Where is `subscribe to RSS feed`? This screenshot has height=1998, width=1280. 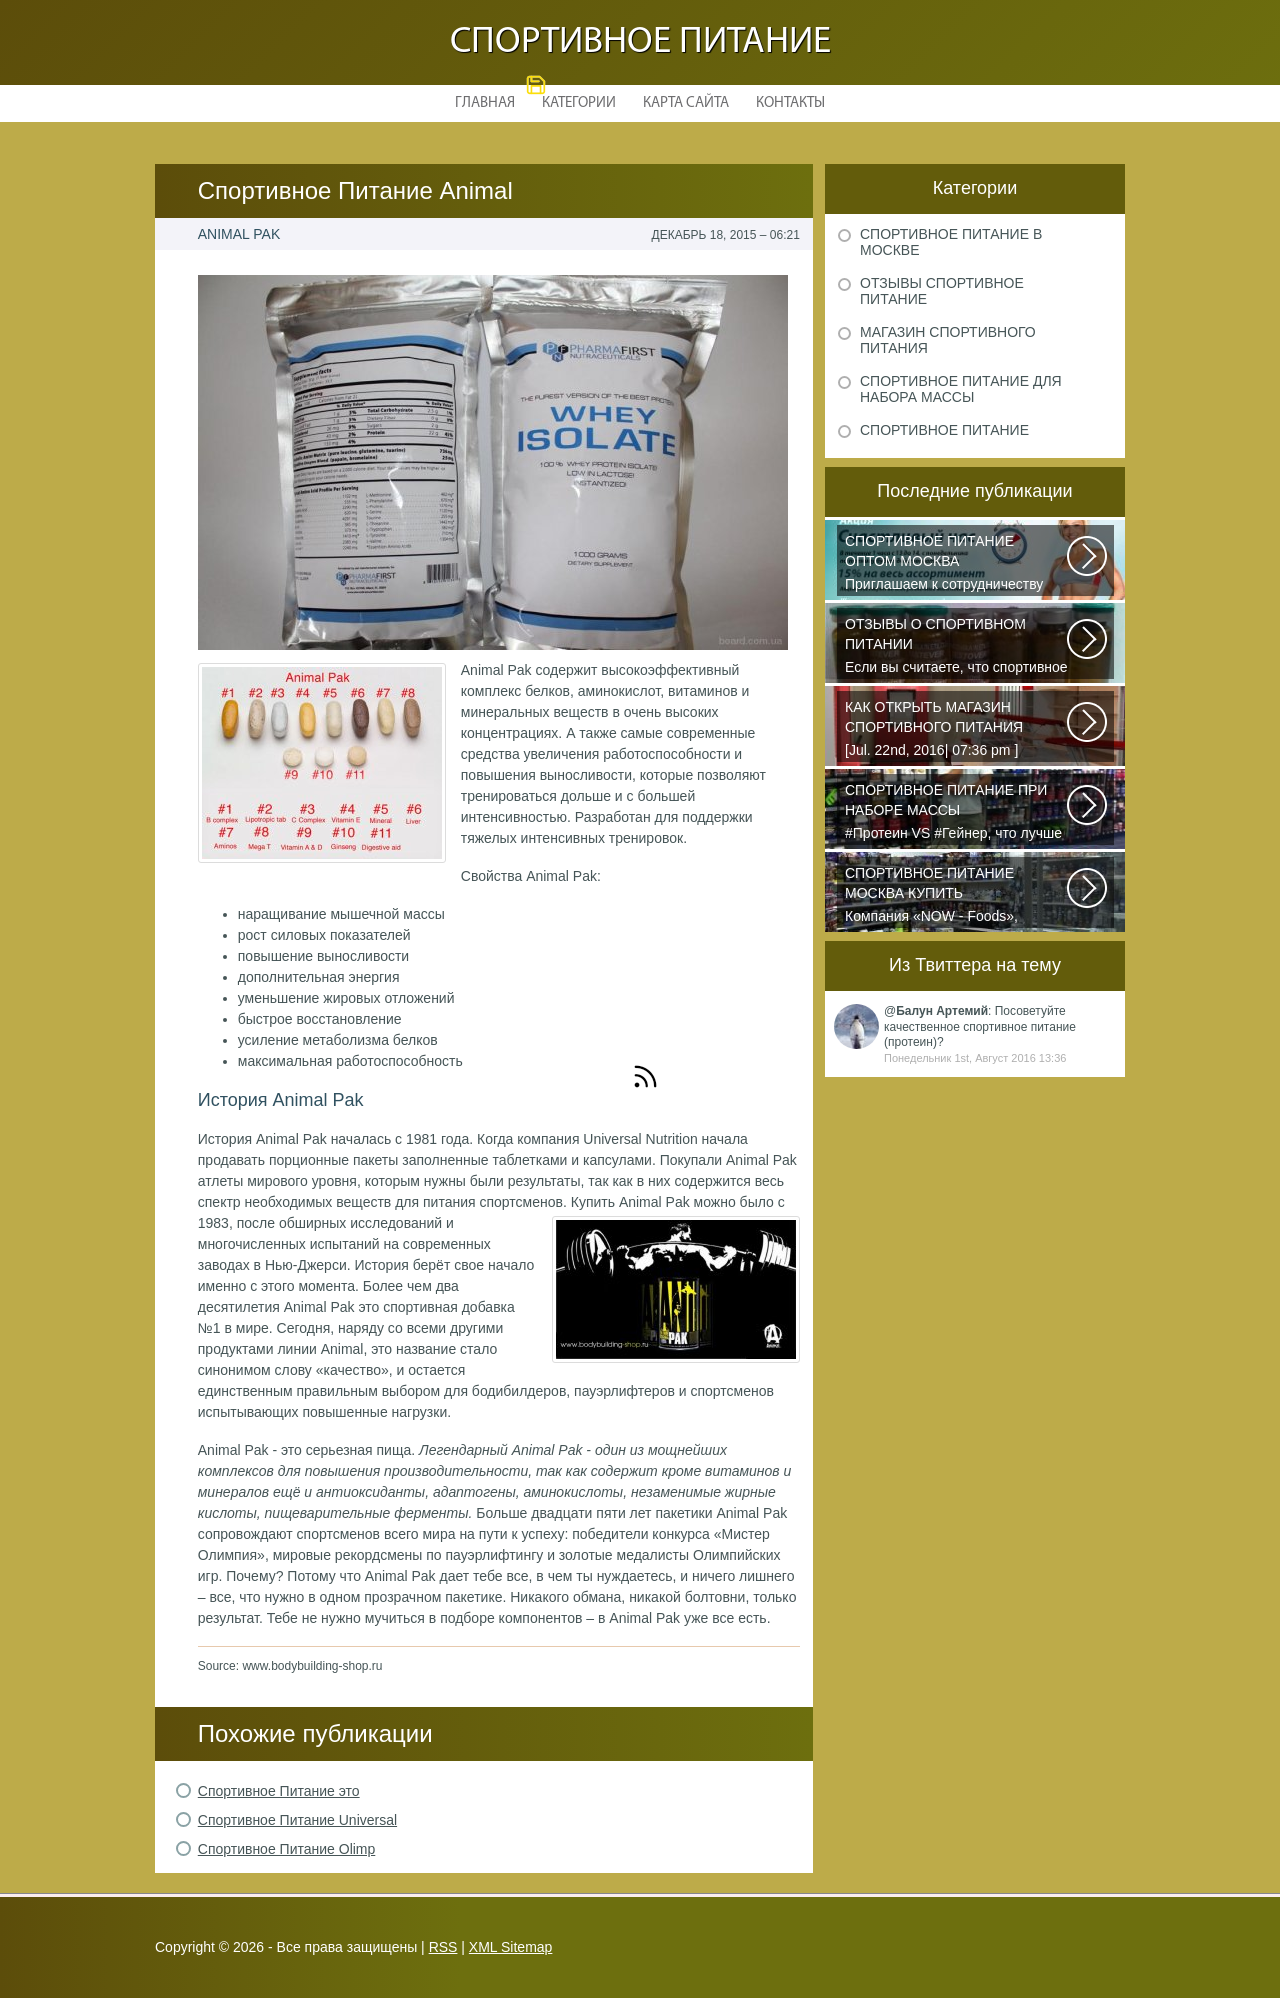 subscribe to RSS feed is located at coordinates (645, 1076).